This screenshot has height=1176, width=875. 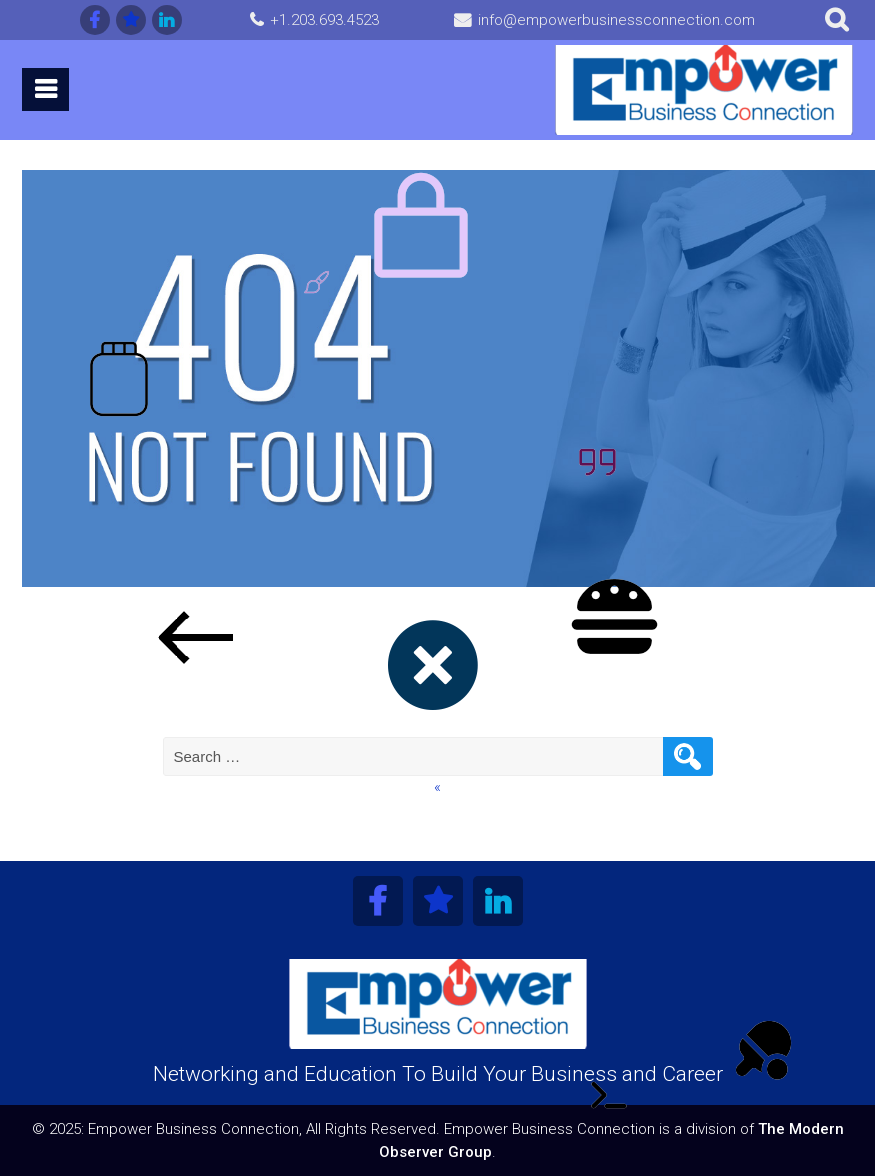 I want to click on open navigation menu, so click(x=614, y=616).